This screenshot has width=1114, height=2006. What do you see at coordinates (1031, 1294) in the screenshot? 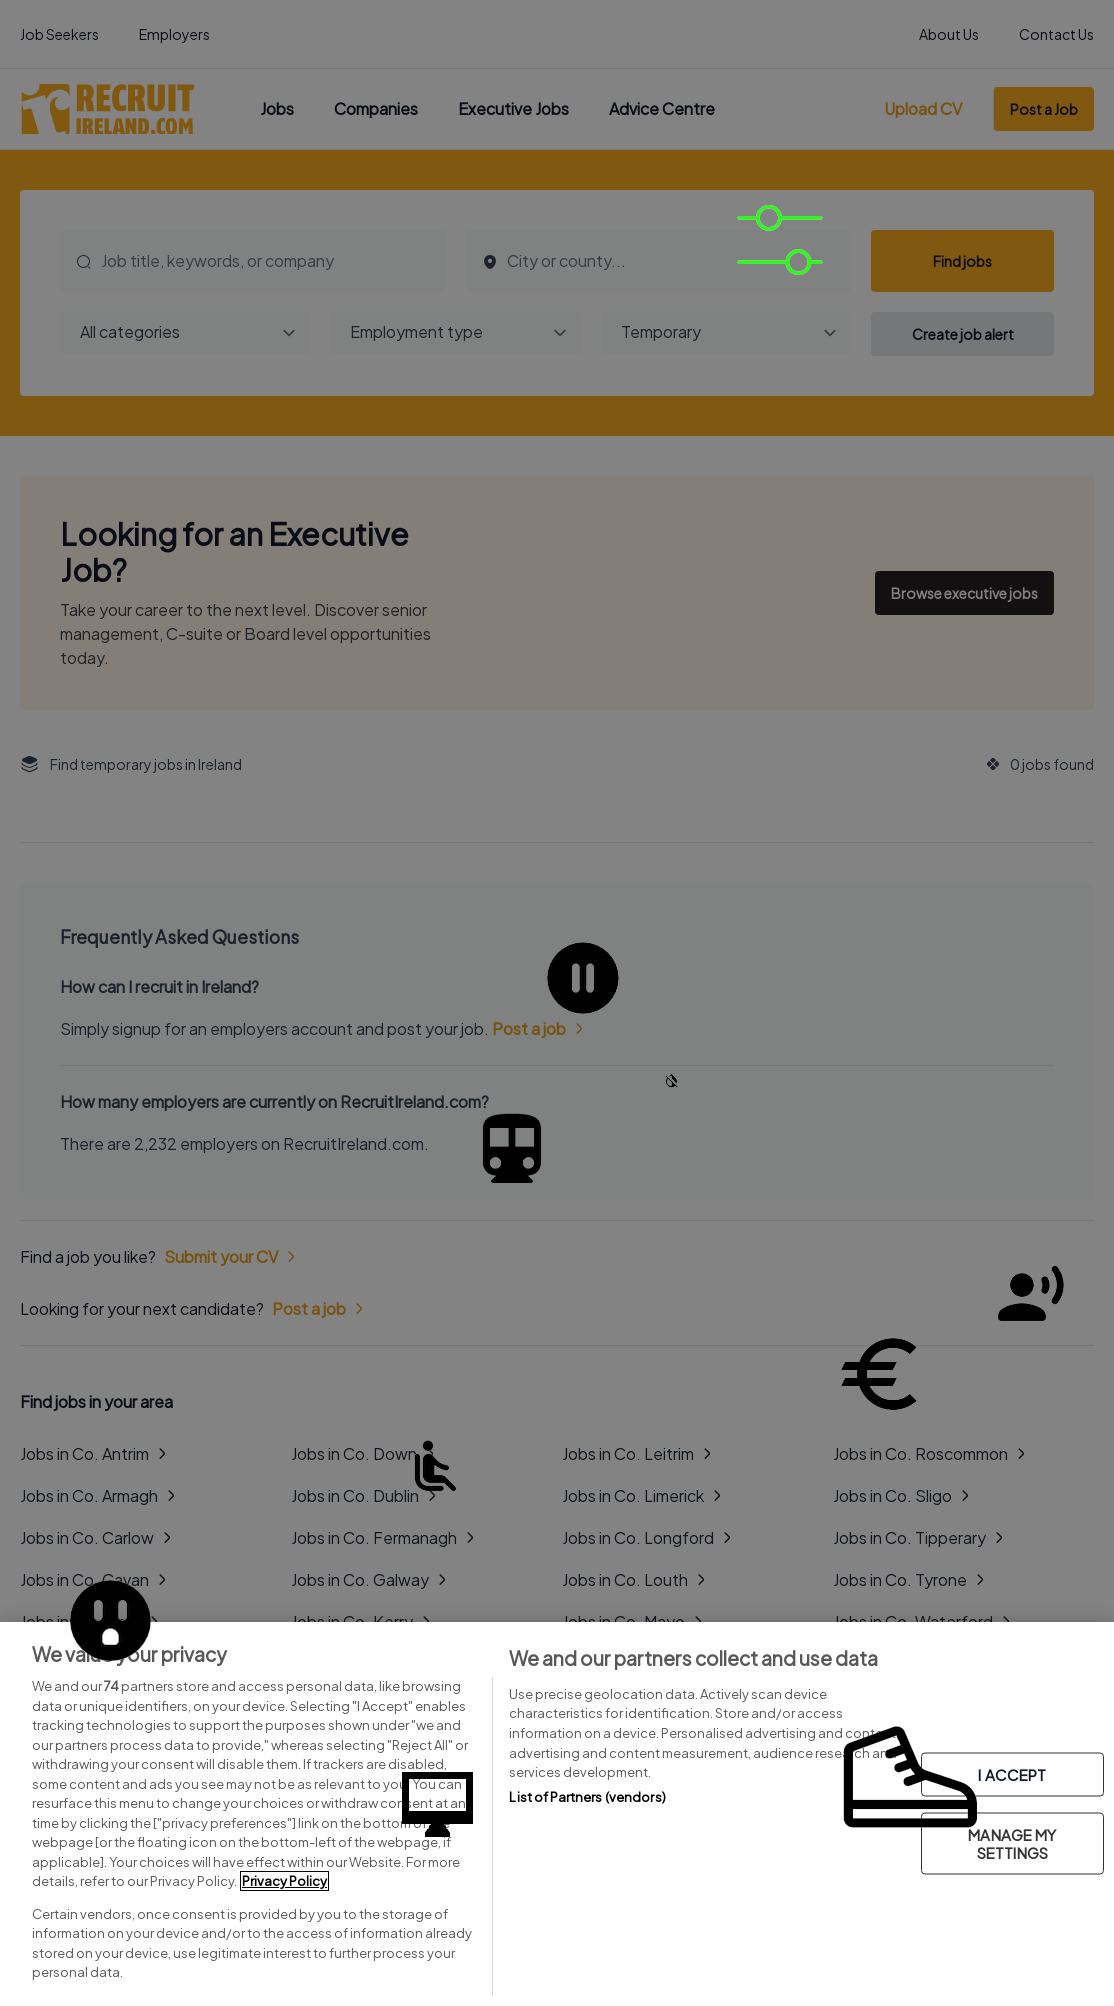
I see `activate voice recording or dictation` at bounding box center [1031, 1294].